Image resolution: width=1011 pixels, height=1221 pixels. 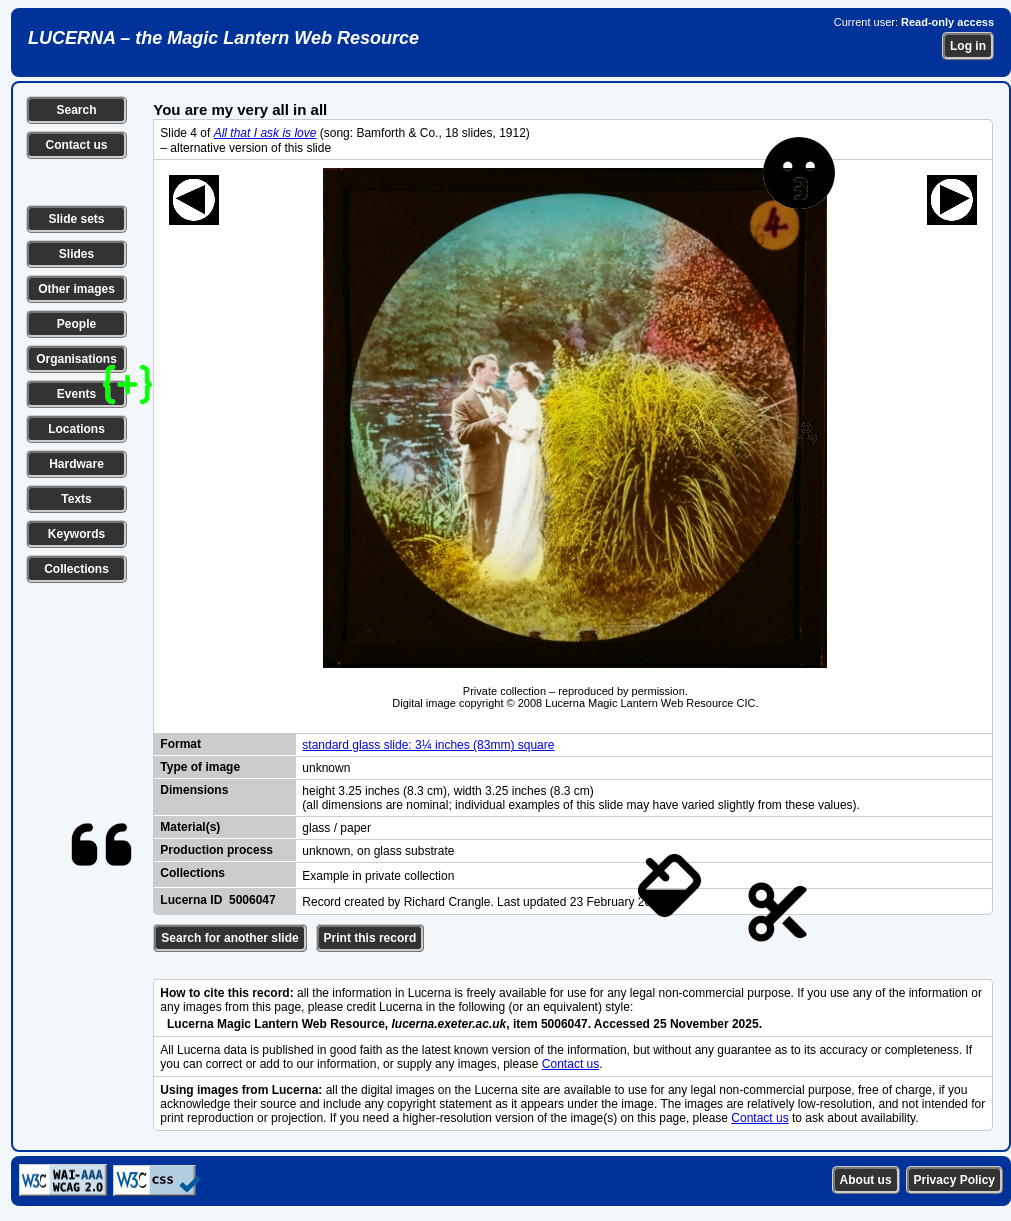 What do you see at coordinates (778, 912) in the screenshot?
I see `cut selected content` at bounding box center [778, 912].